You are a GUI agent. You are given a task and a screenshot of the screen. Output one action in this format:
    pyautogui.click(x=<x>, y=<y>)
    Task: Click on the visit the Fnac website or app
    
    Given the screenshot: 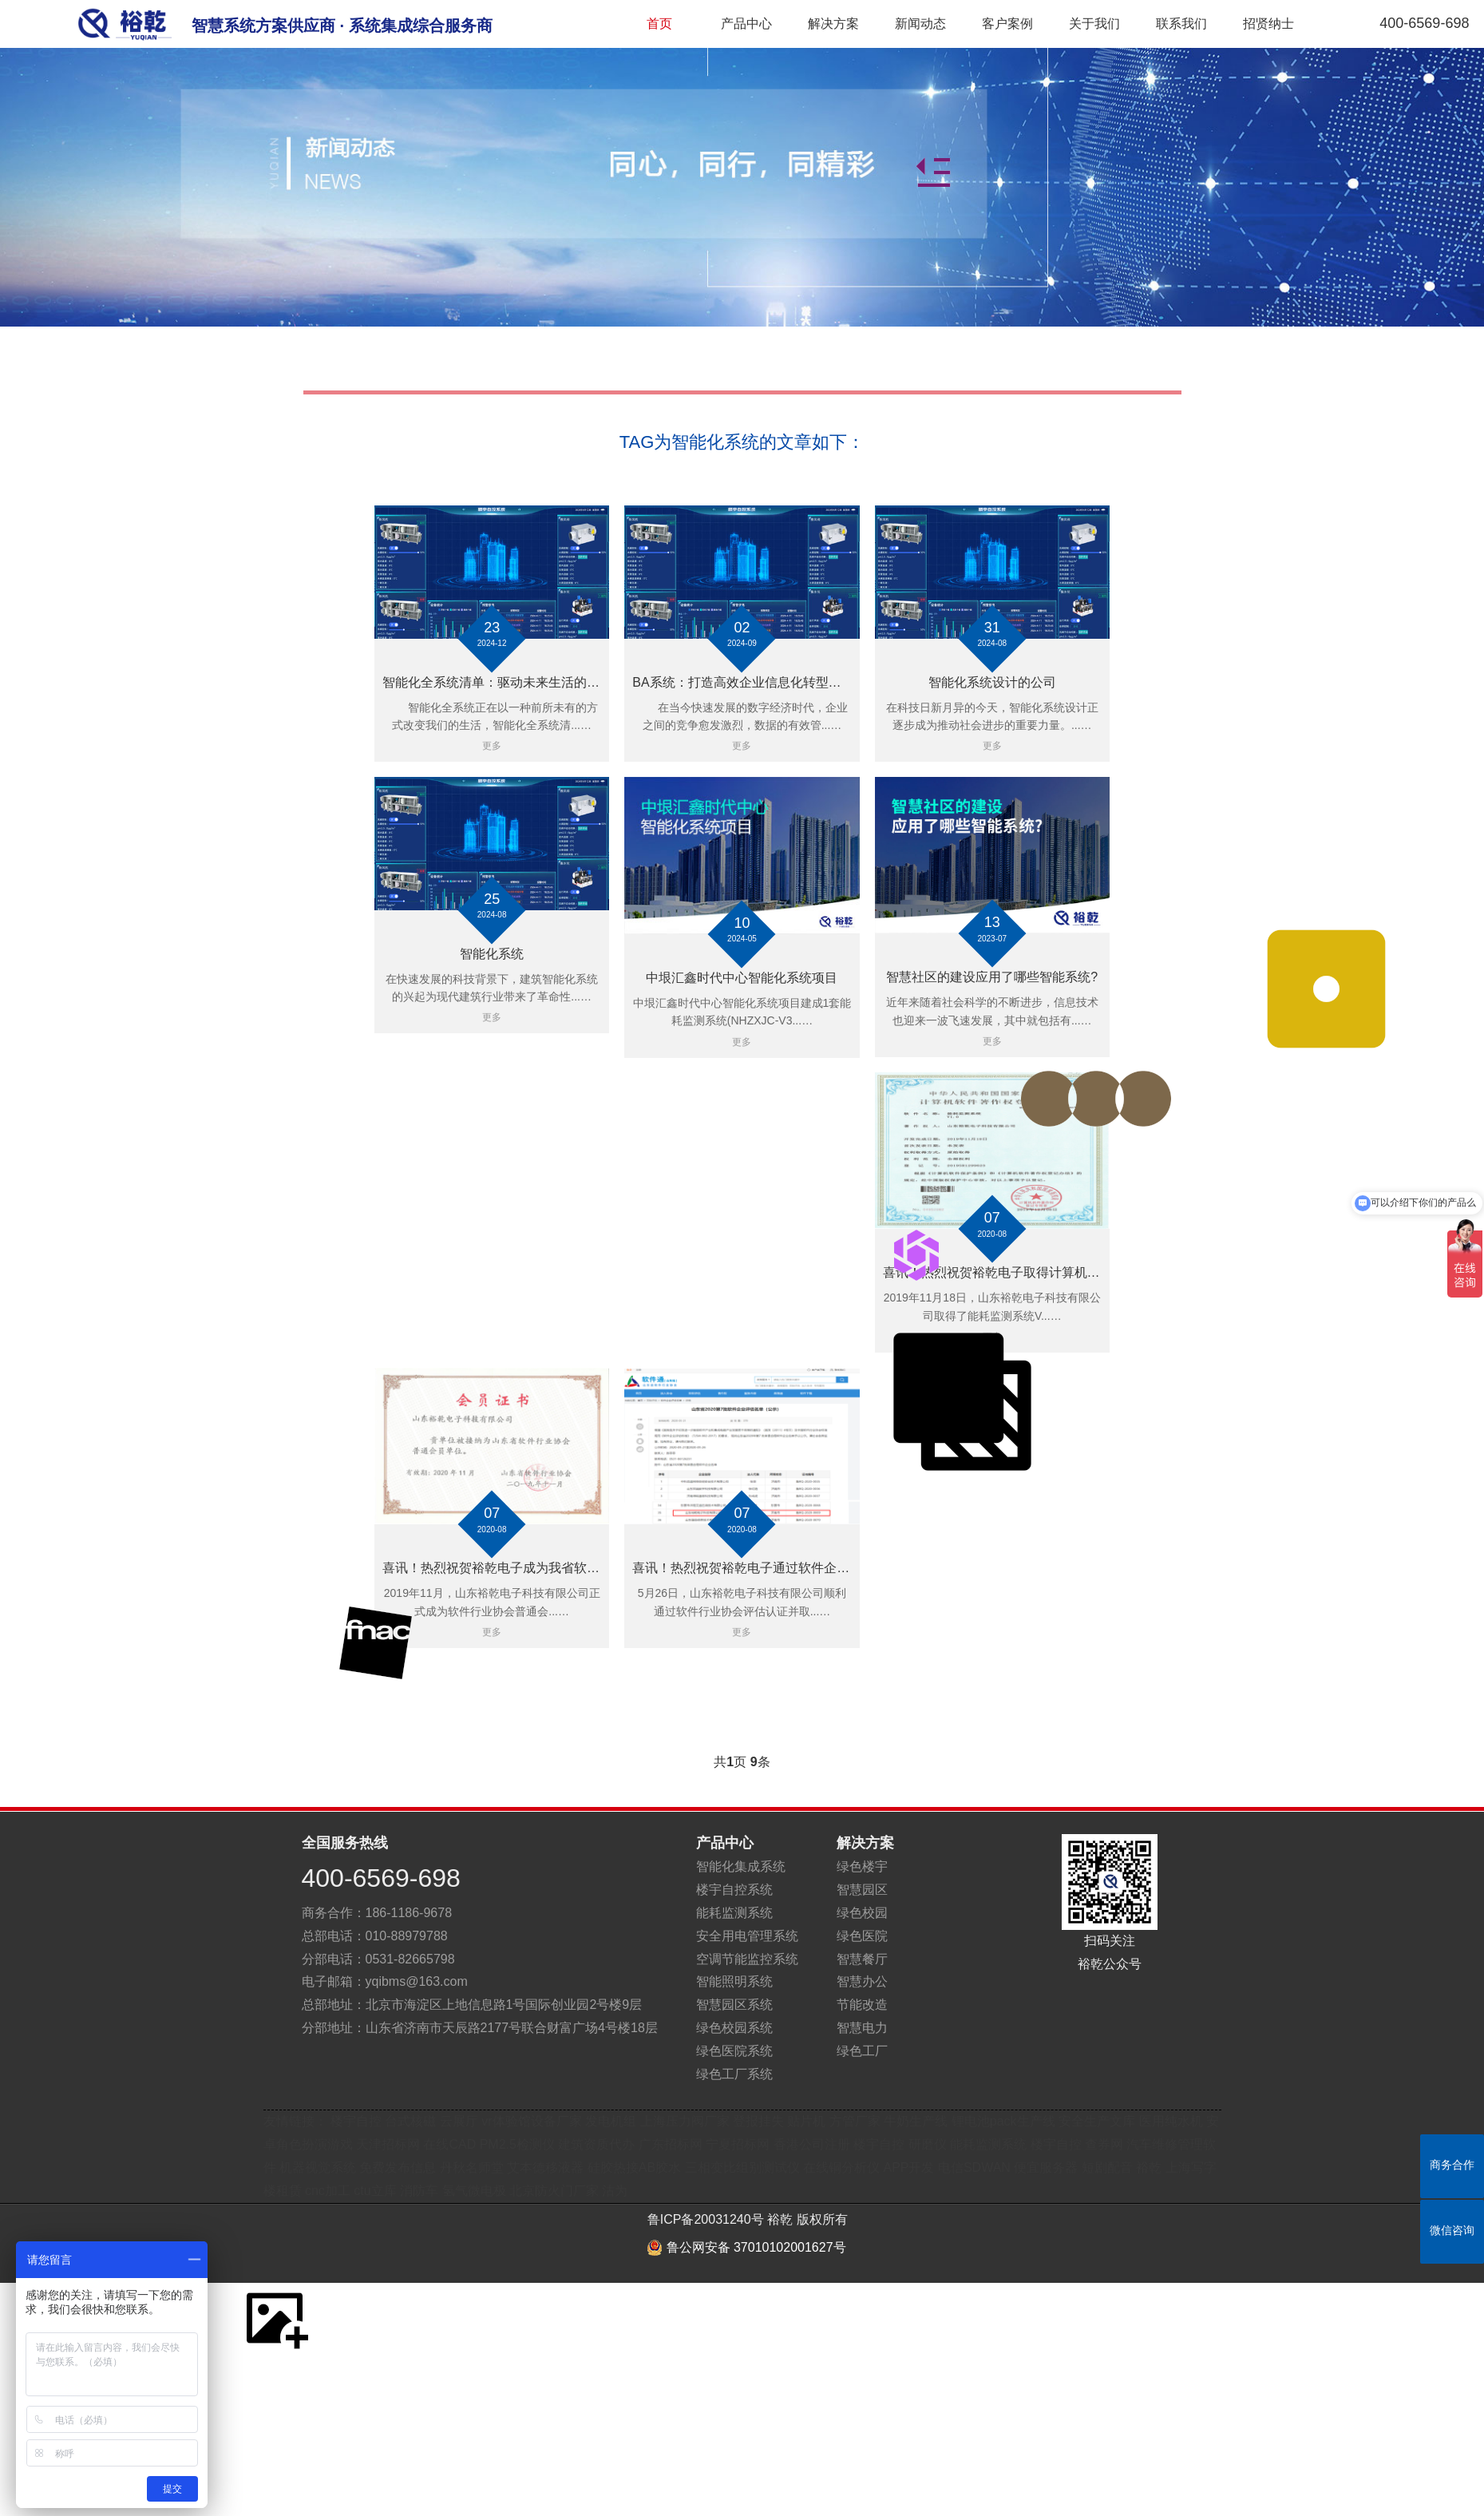 What is the action you would take?
    pyautogui.click(x=375, y=1642)
    